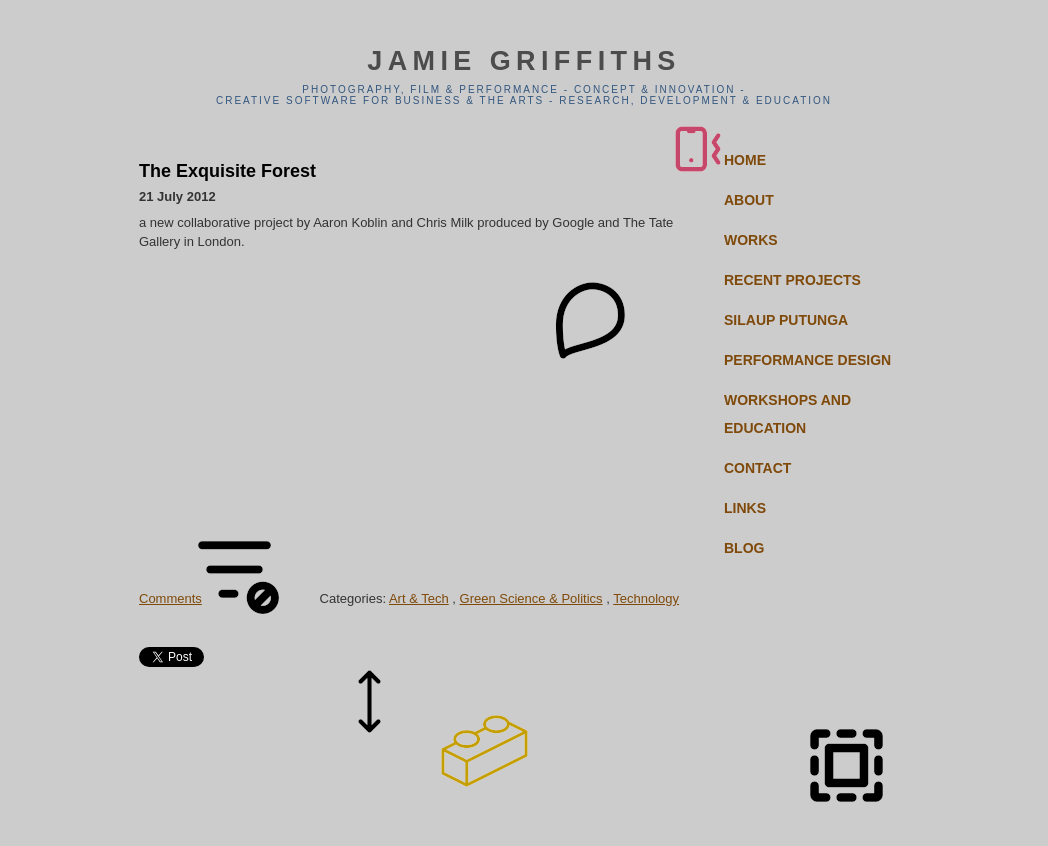 The image size is (1048, 846). I want to click on access building blocks or modular components, so click(484, 749).